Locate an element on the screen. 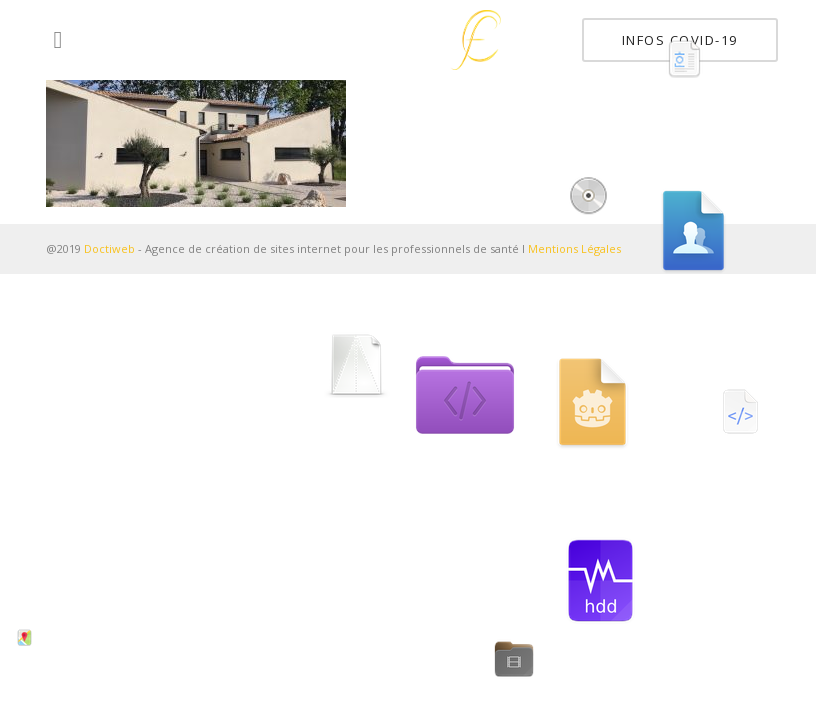  user data or contacts file is located at coordinates (693, 230).